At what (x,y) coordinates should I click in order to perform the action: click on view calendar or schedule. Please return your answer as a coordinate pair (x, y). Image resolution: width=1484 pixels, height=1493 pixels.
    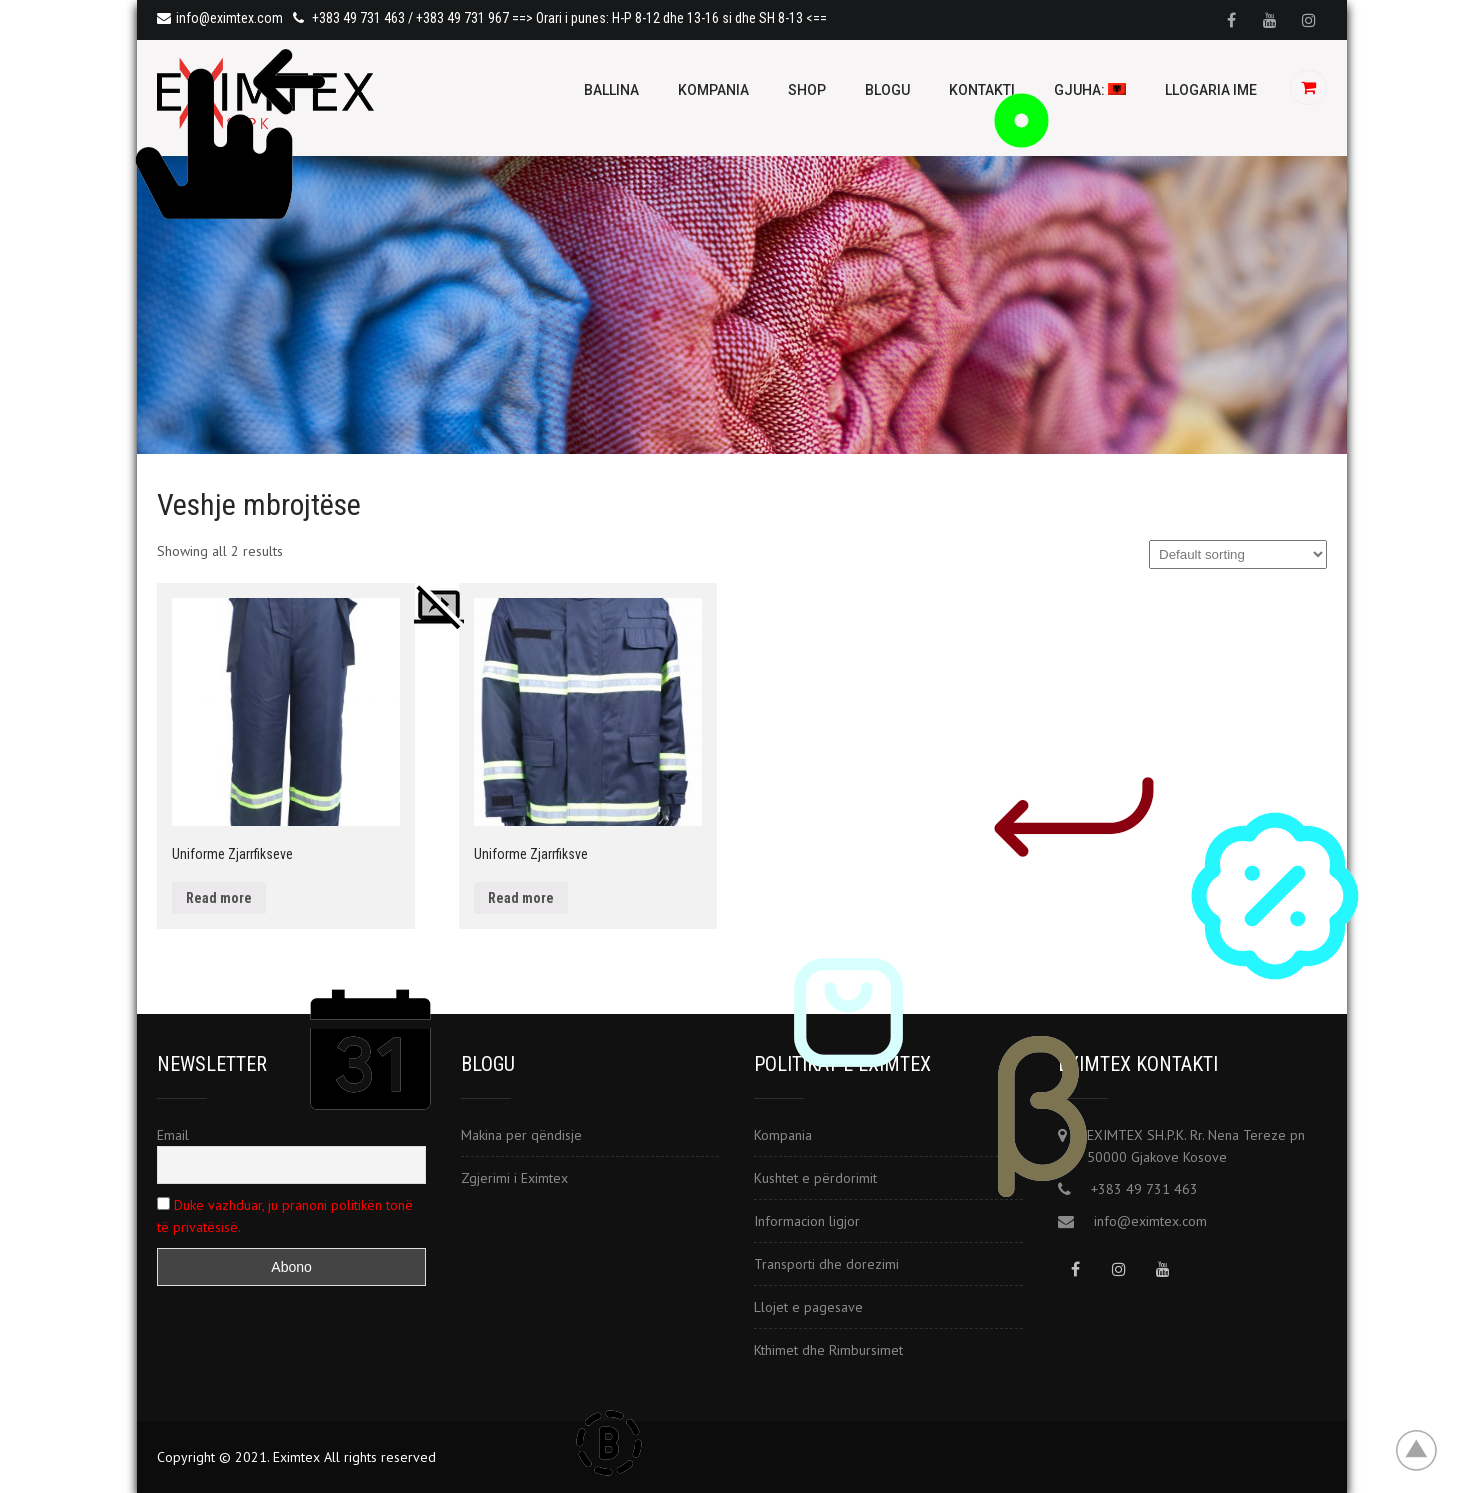
    Looking at the image, I should click on (370, 1049).